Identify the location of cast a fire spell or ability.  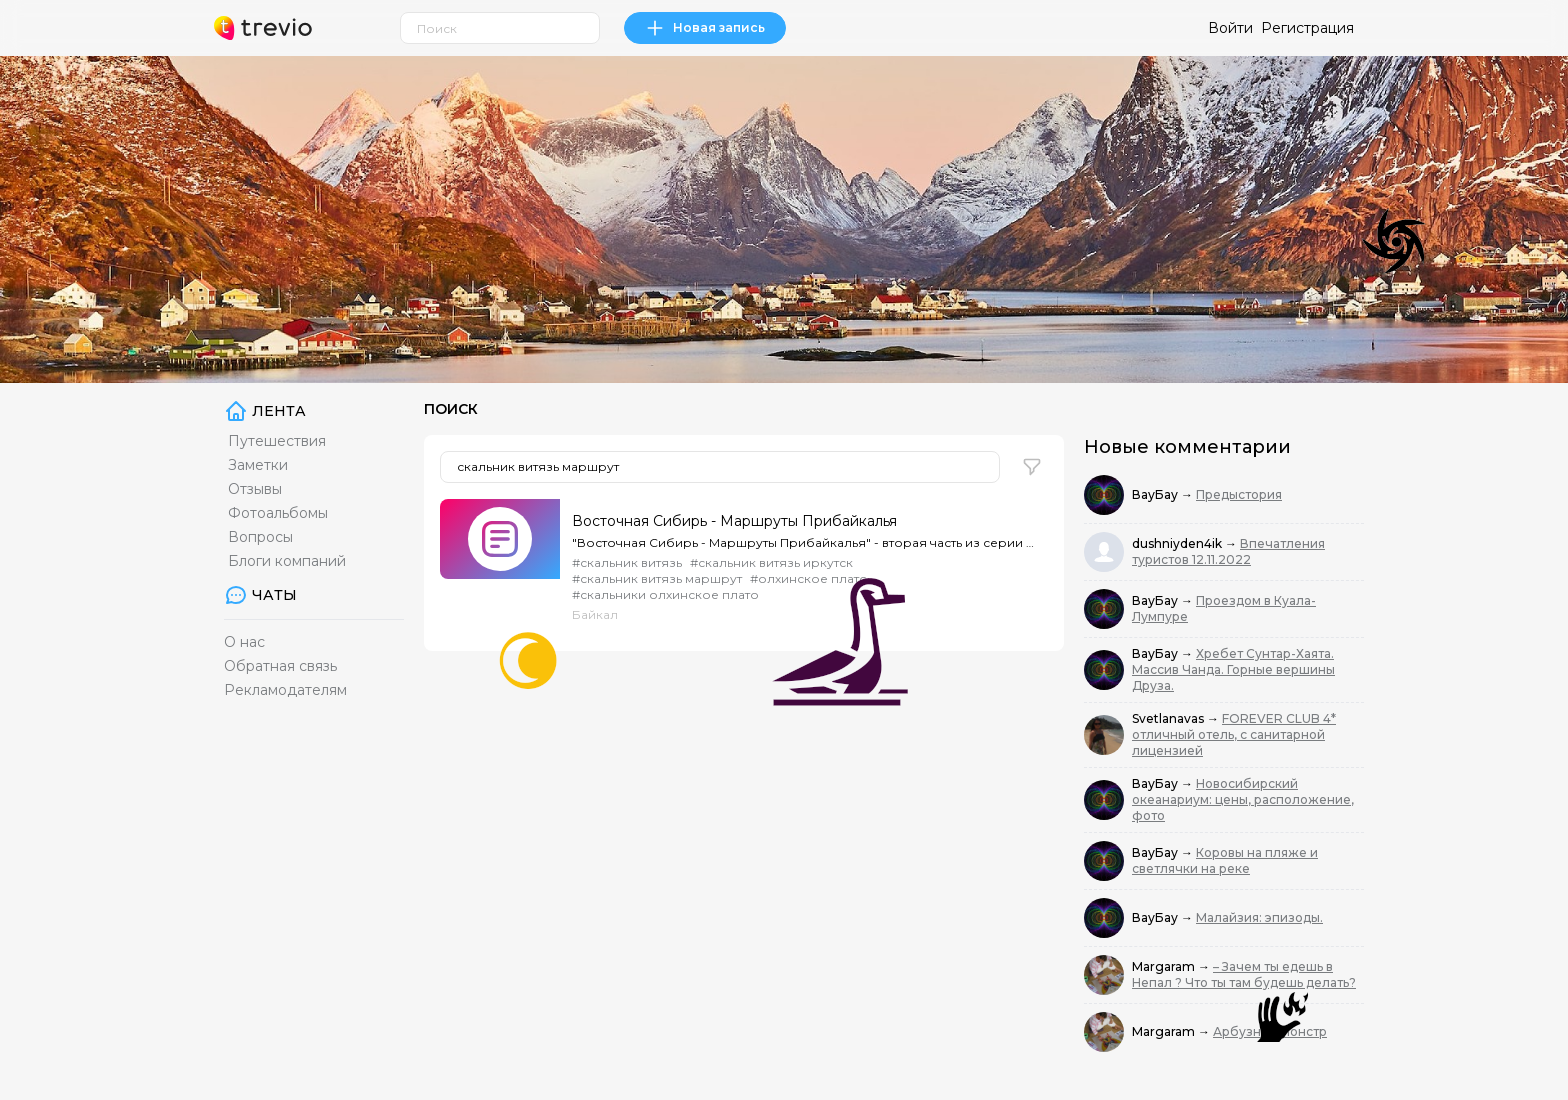
(1283, 1016).